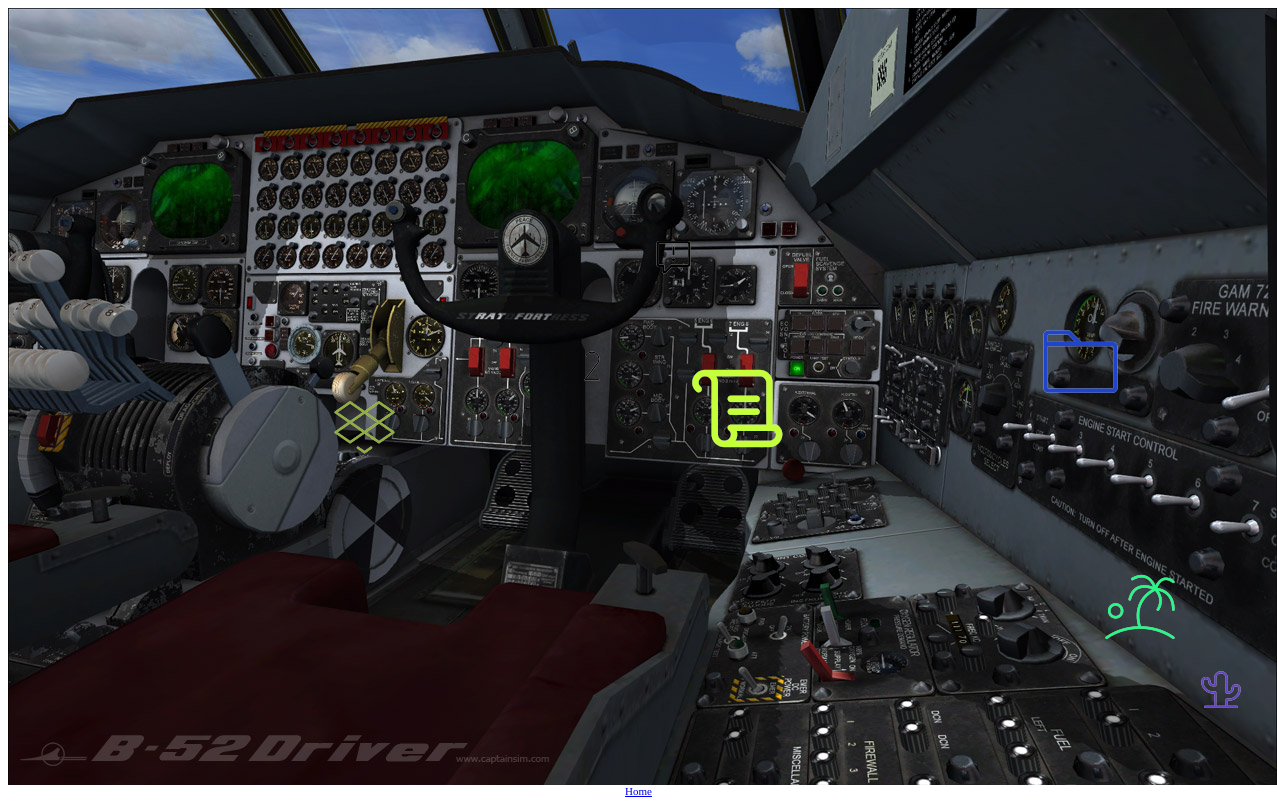 The height and width of the screenshot is (805, 1277). What do you see at coordinates (592, 366) in the screenshot?
I see `indicates step two in a multi-step process` at bounding box center [592, 366].